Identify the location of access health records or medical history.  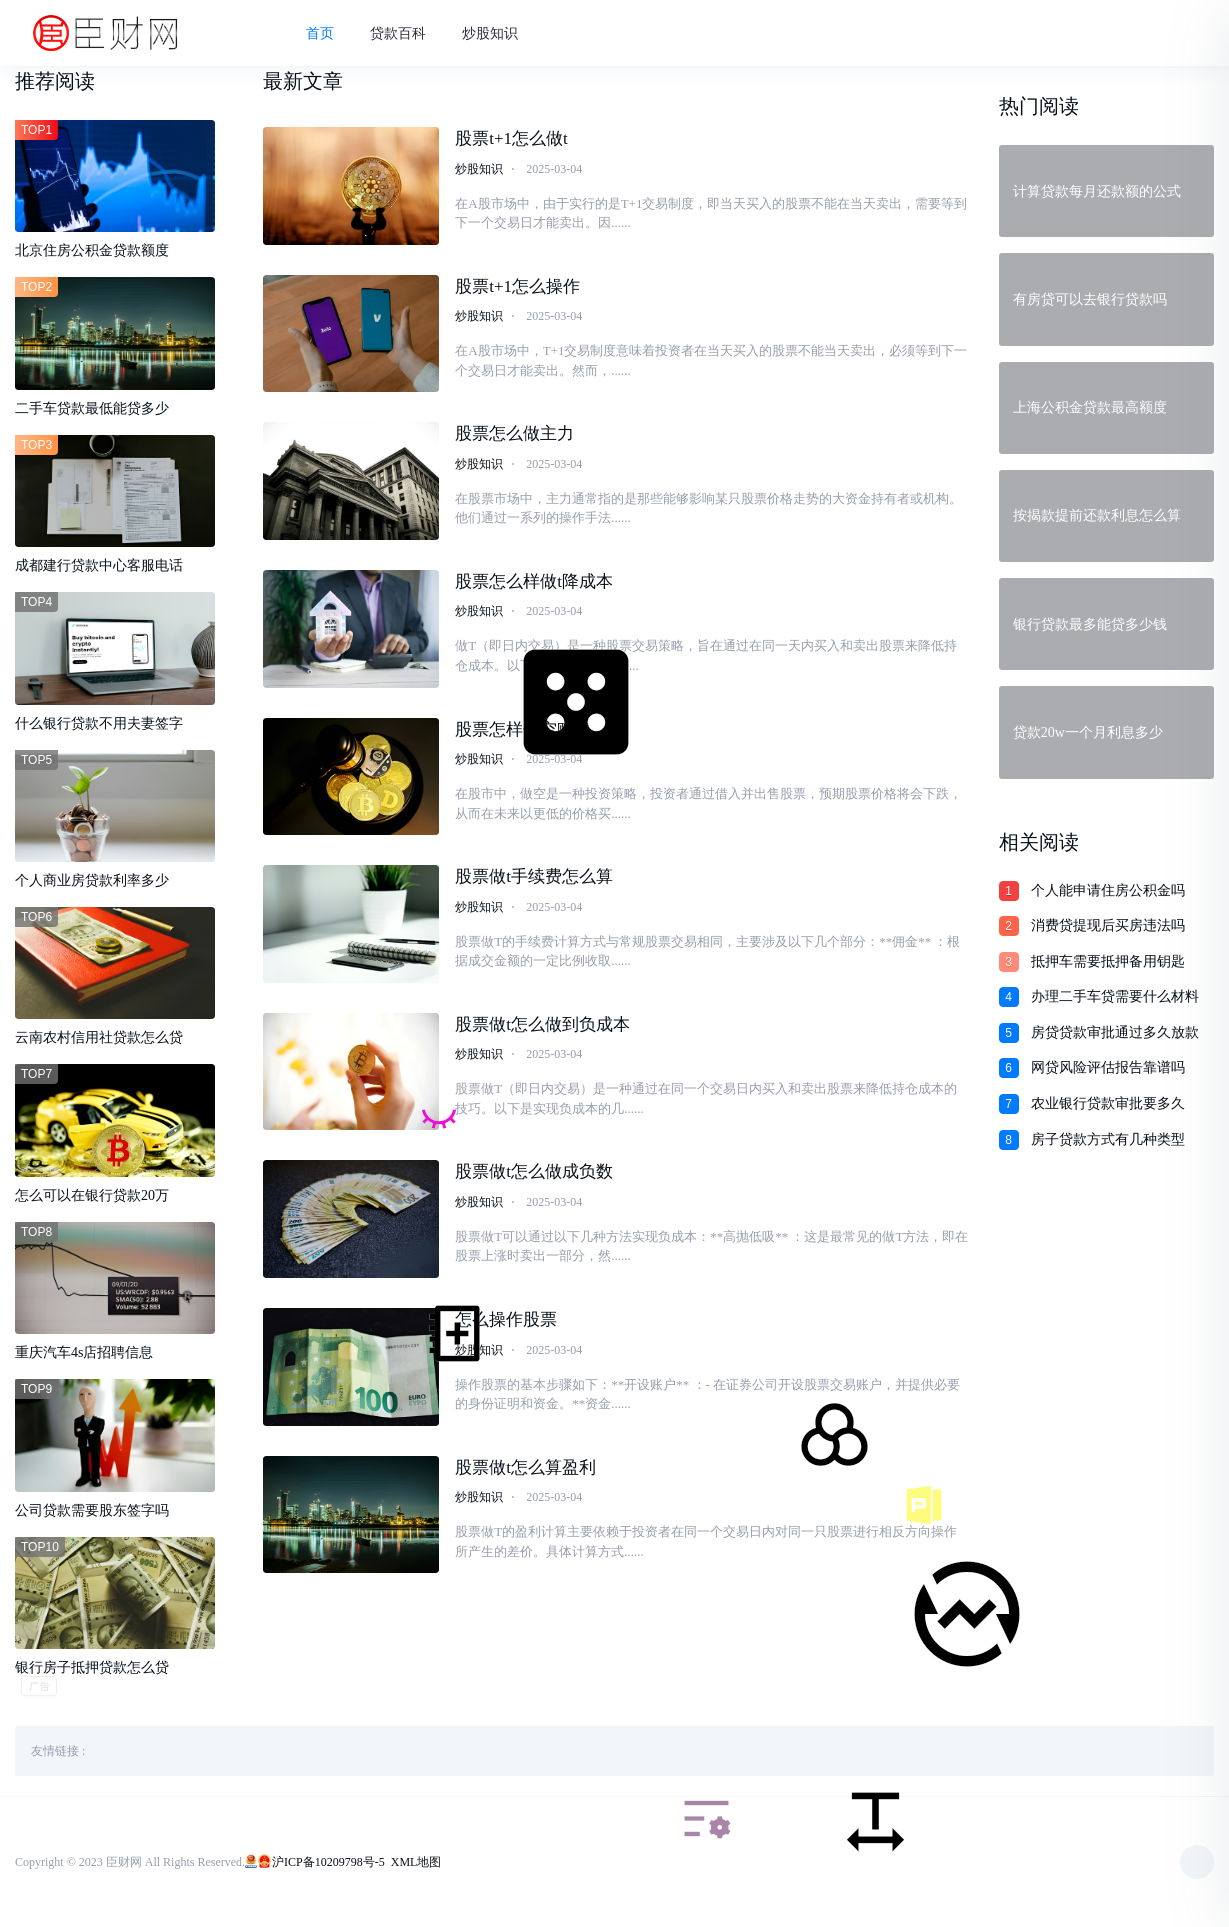
(454, 1333).